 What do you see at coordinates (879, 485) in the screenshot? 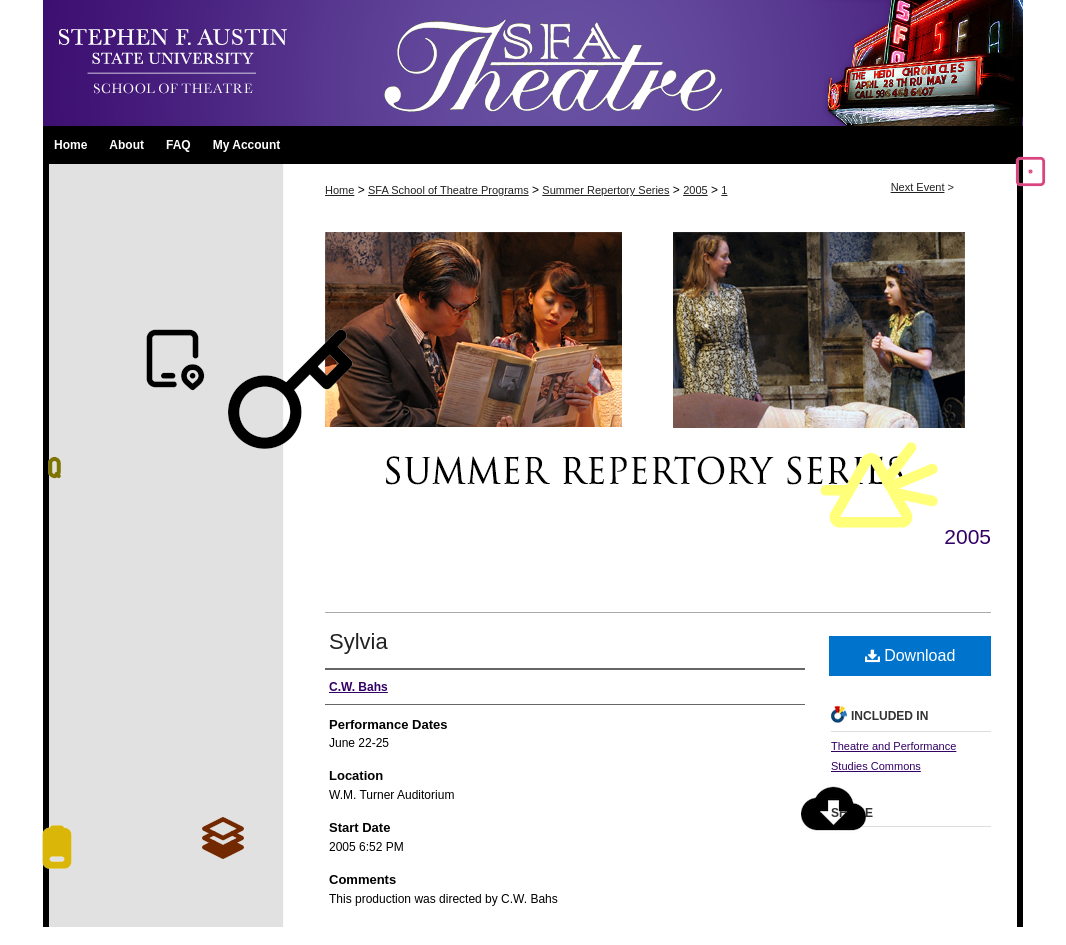
I see `toggle light refraction or prism effect` at bounding box center [879, 485].